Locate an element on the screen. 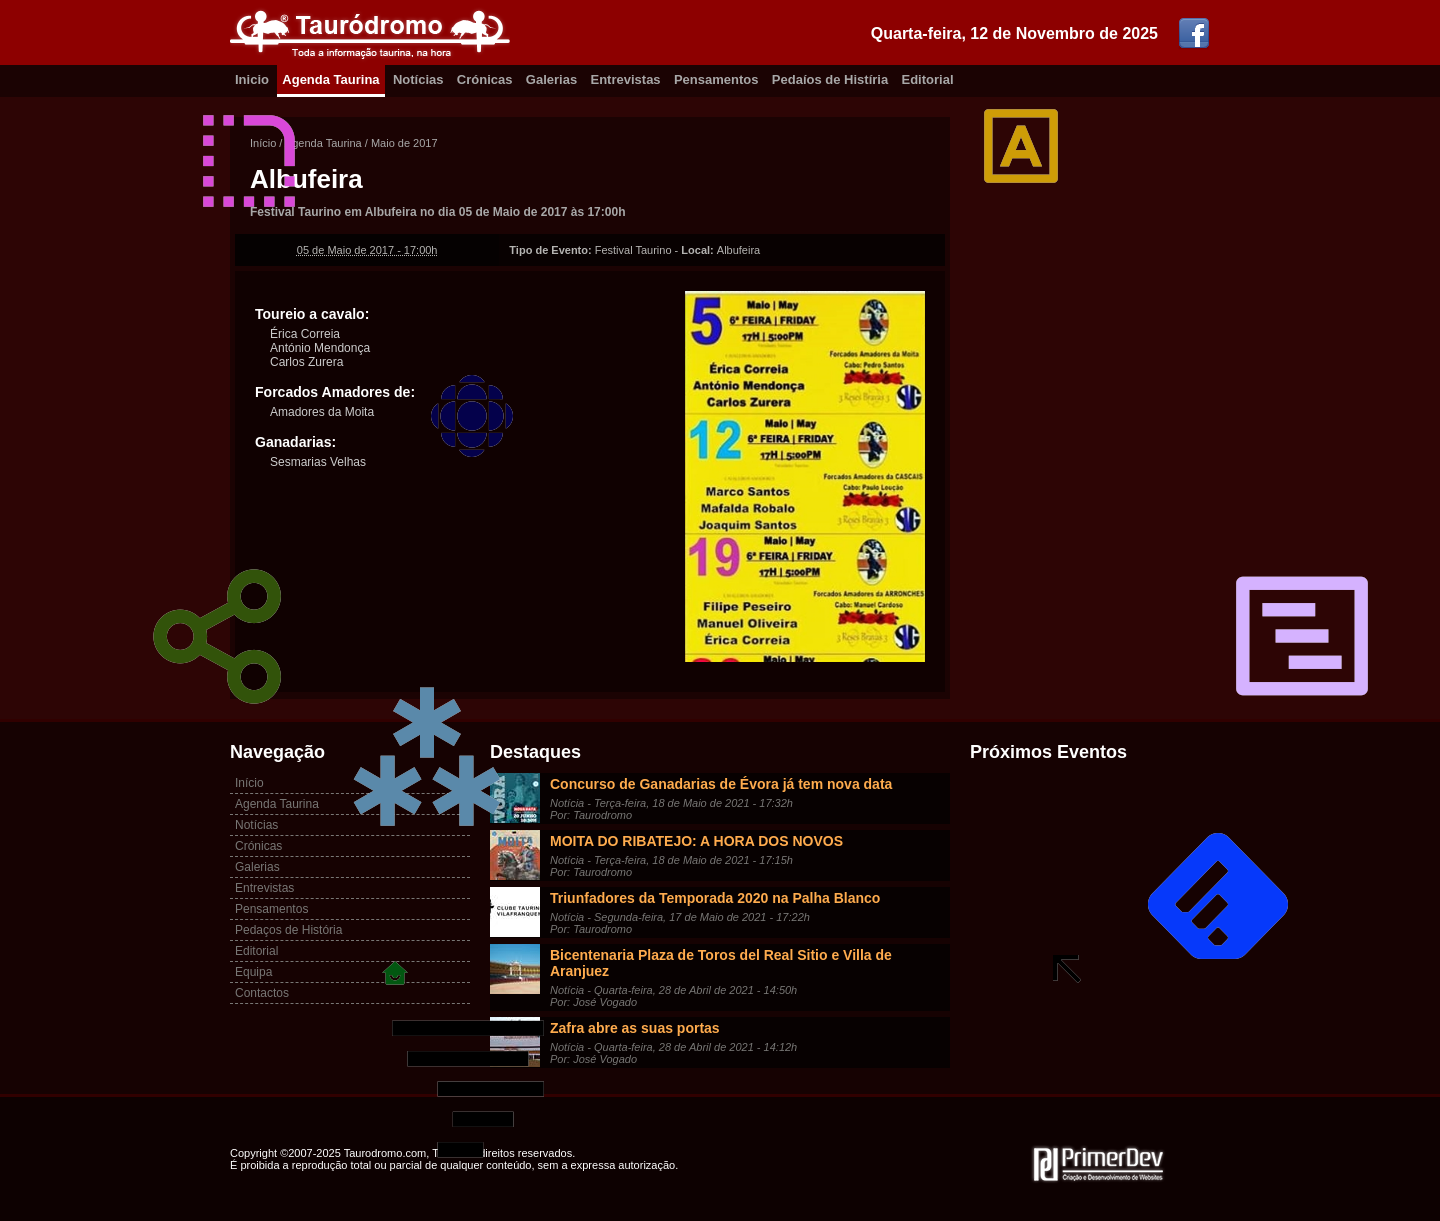  apply rounded corners to a selected element is located at coordinates (249, 161).